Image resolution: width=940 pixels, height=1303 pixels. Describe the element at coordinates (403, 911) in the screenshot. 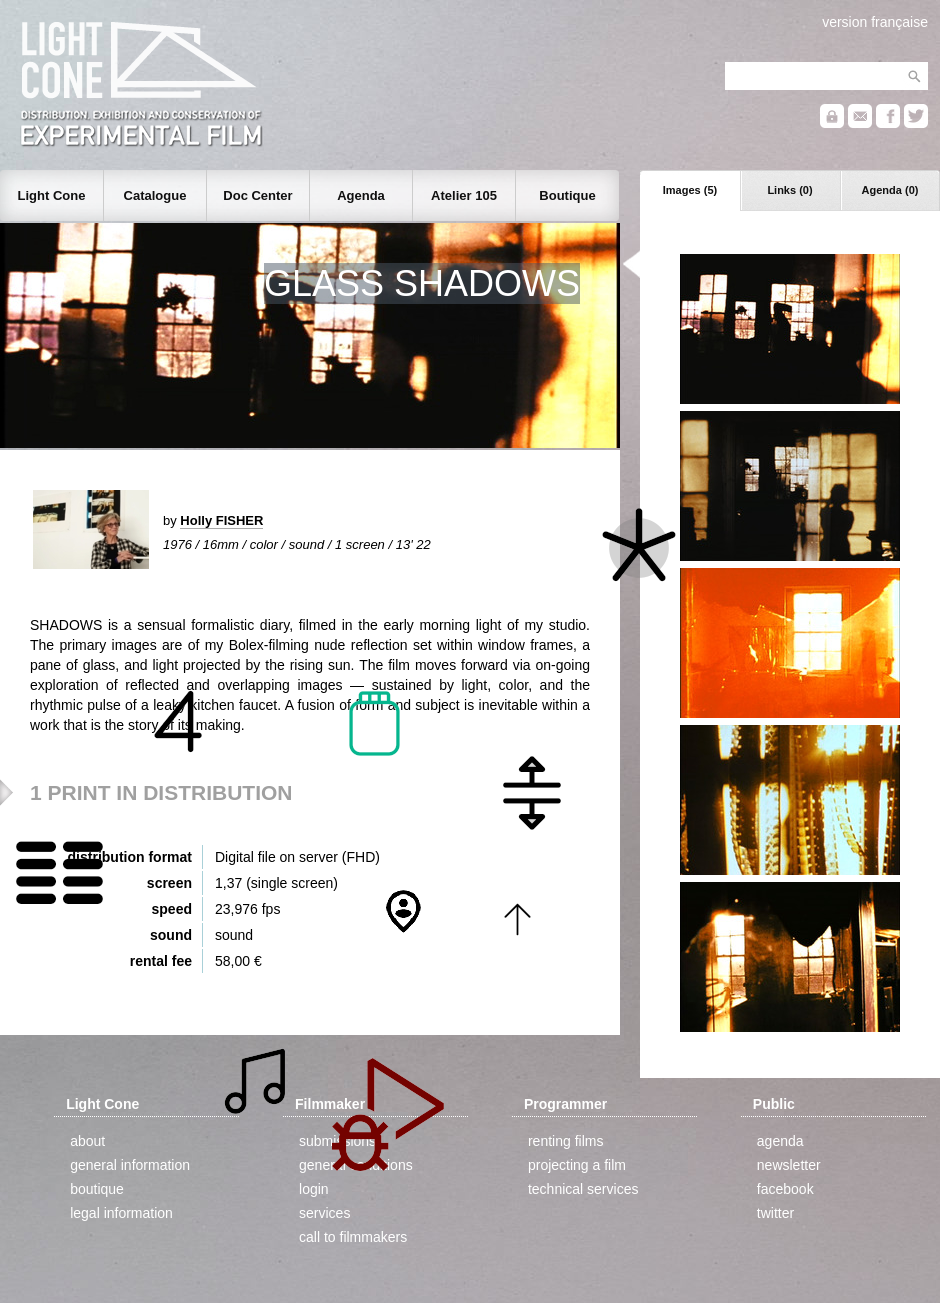

I see `view someone's current location` at that location.